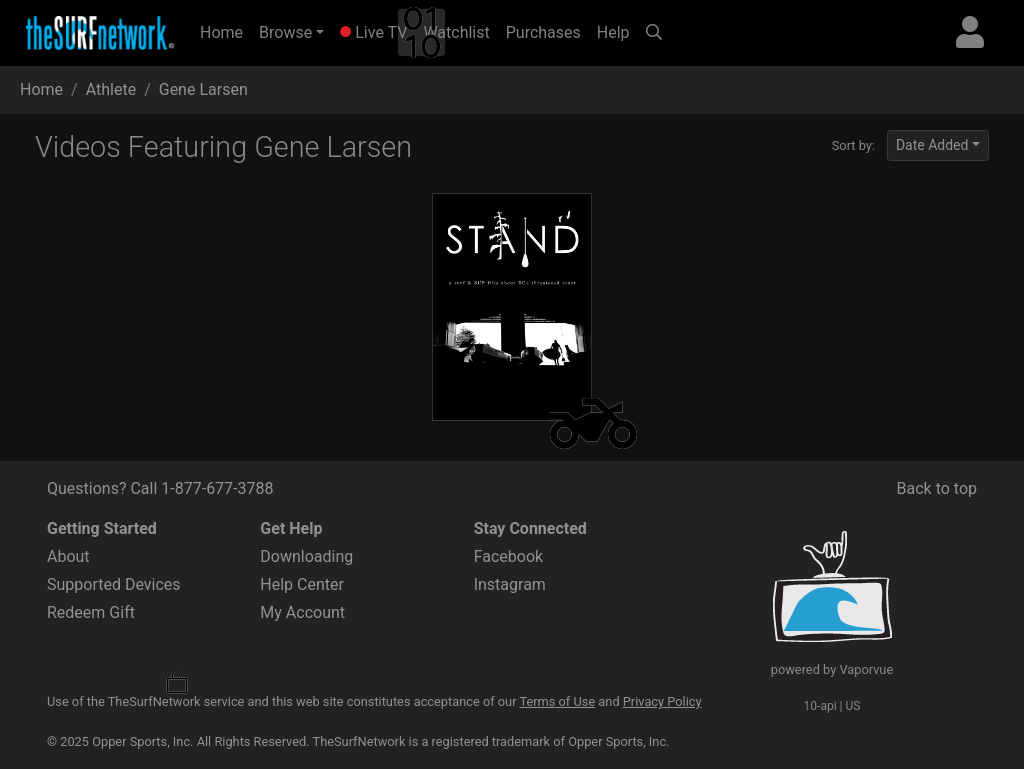 The width and height of the screenshot is (1024, 769). I want to click on unlock or access secured content, so click(177, 683).